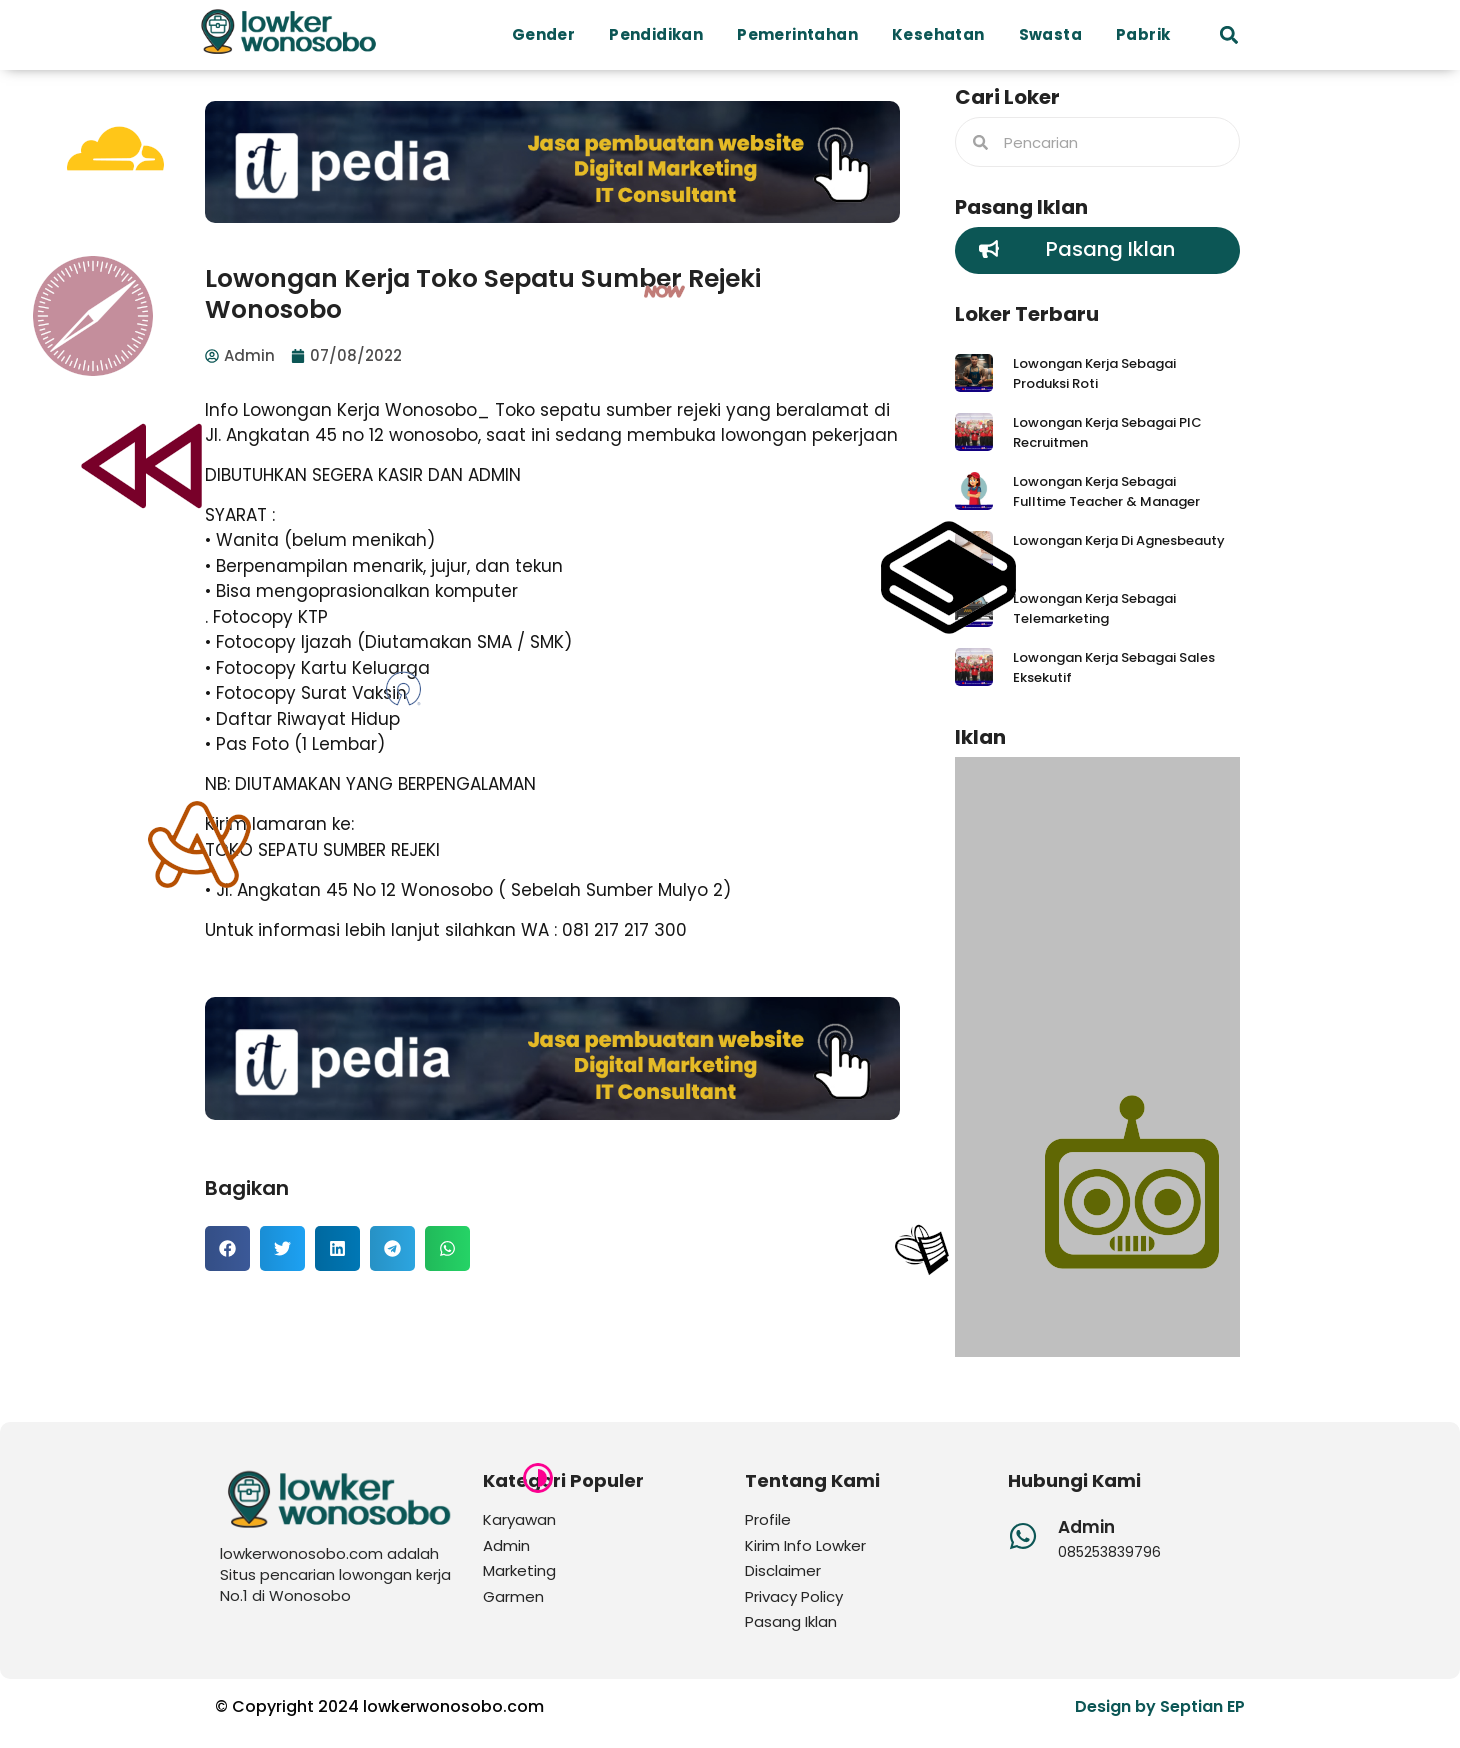 This screenshot has width=1460, height=1748. Describe the element at coordinates (403, 688) in the screenshot. I see `open source initiative logo` at that location.